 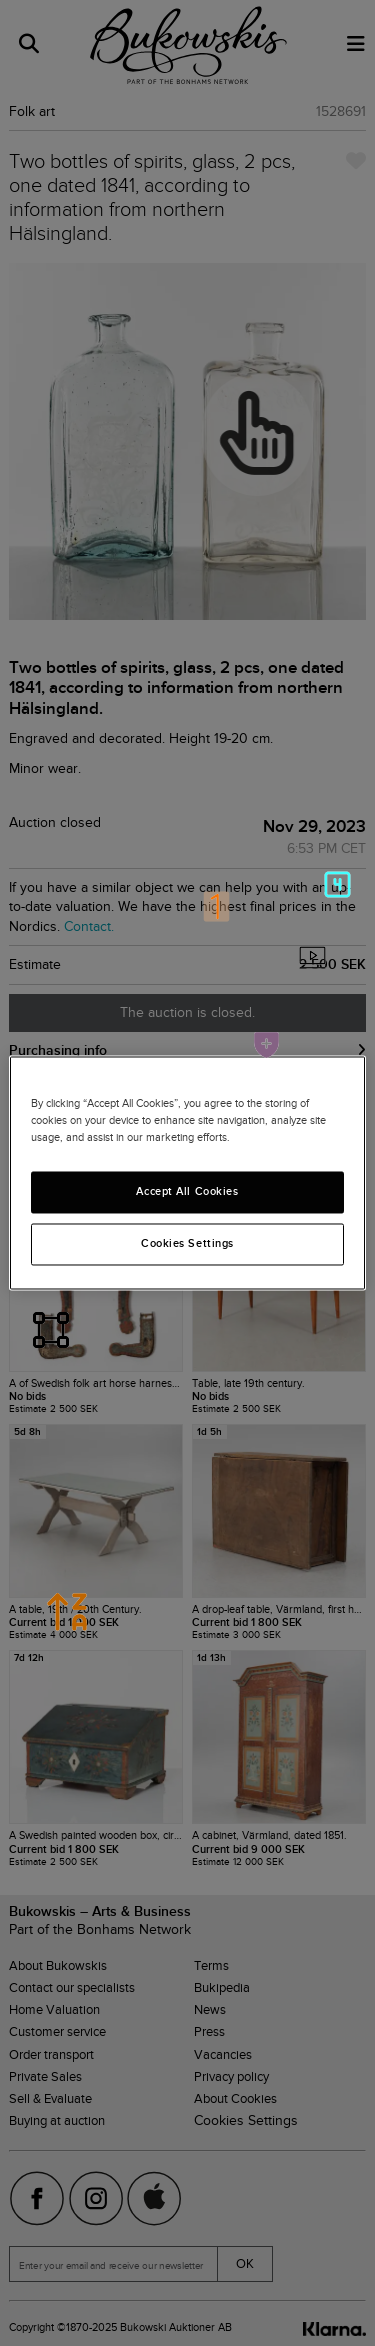 What do you see at coordinates (337, 884) in the screenshot?
I see `select option 4 from a numbered list` at bounding box center [337, 884].